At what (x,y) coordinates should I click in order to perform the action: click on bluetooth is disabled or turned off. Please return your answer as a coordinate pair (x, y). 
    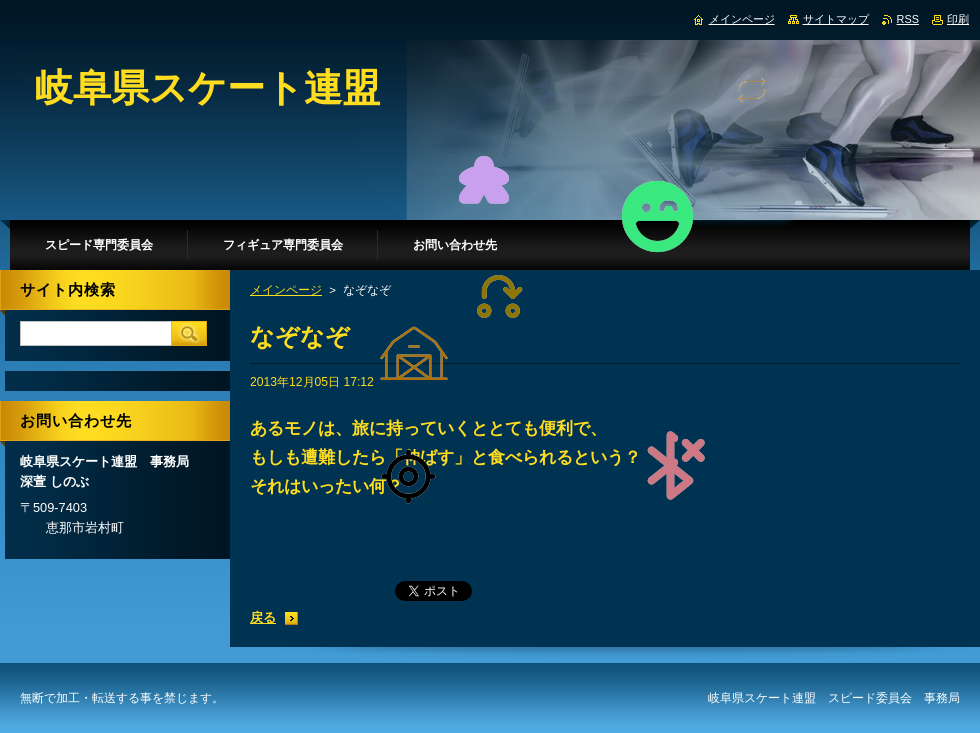
    Looking at the image, I should click on (670, 465).